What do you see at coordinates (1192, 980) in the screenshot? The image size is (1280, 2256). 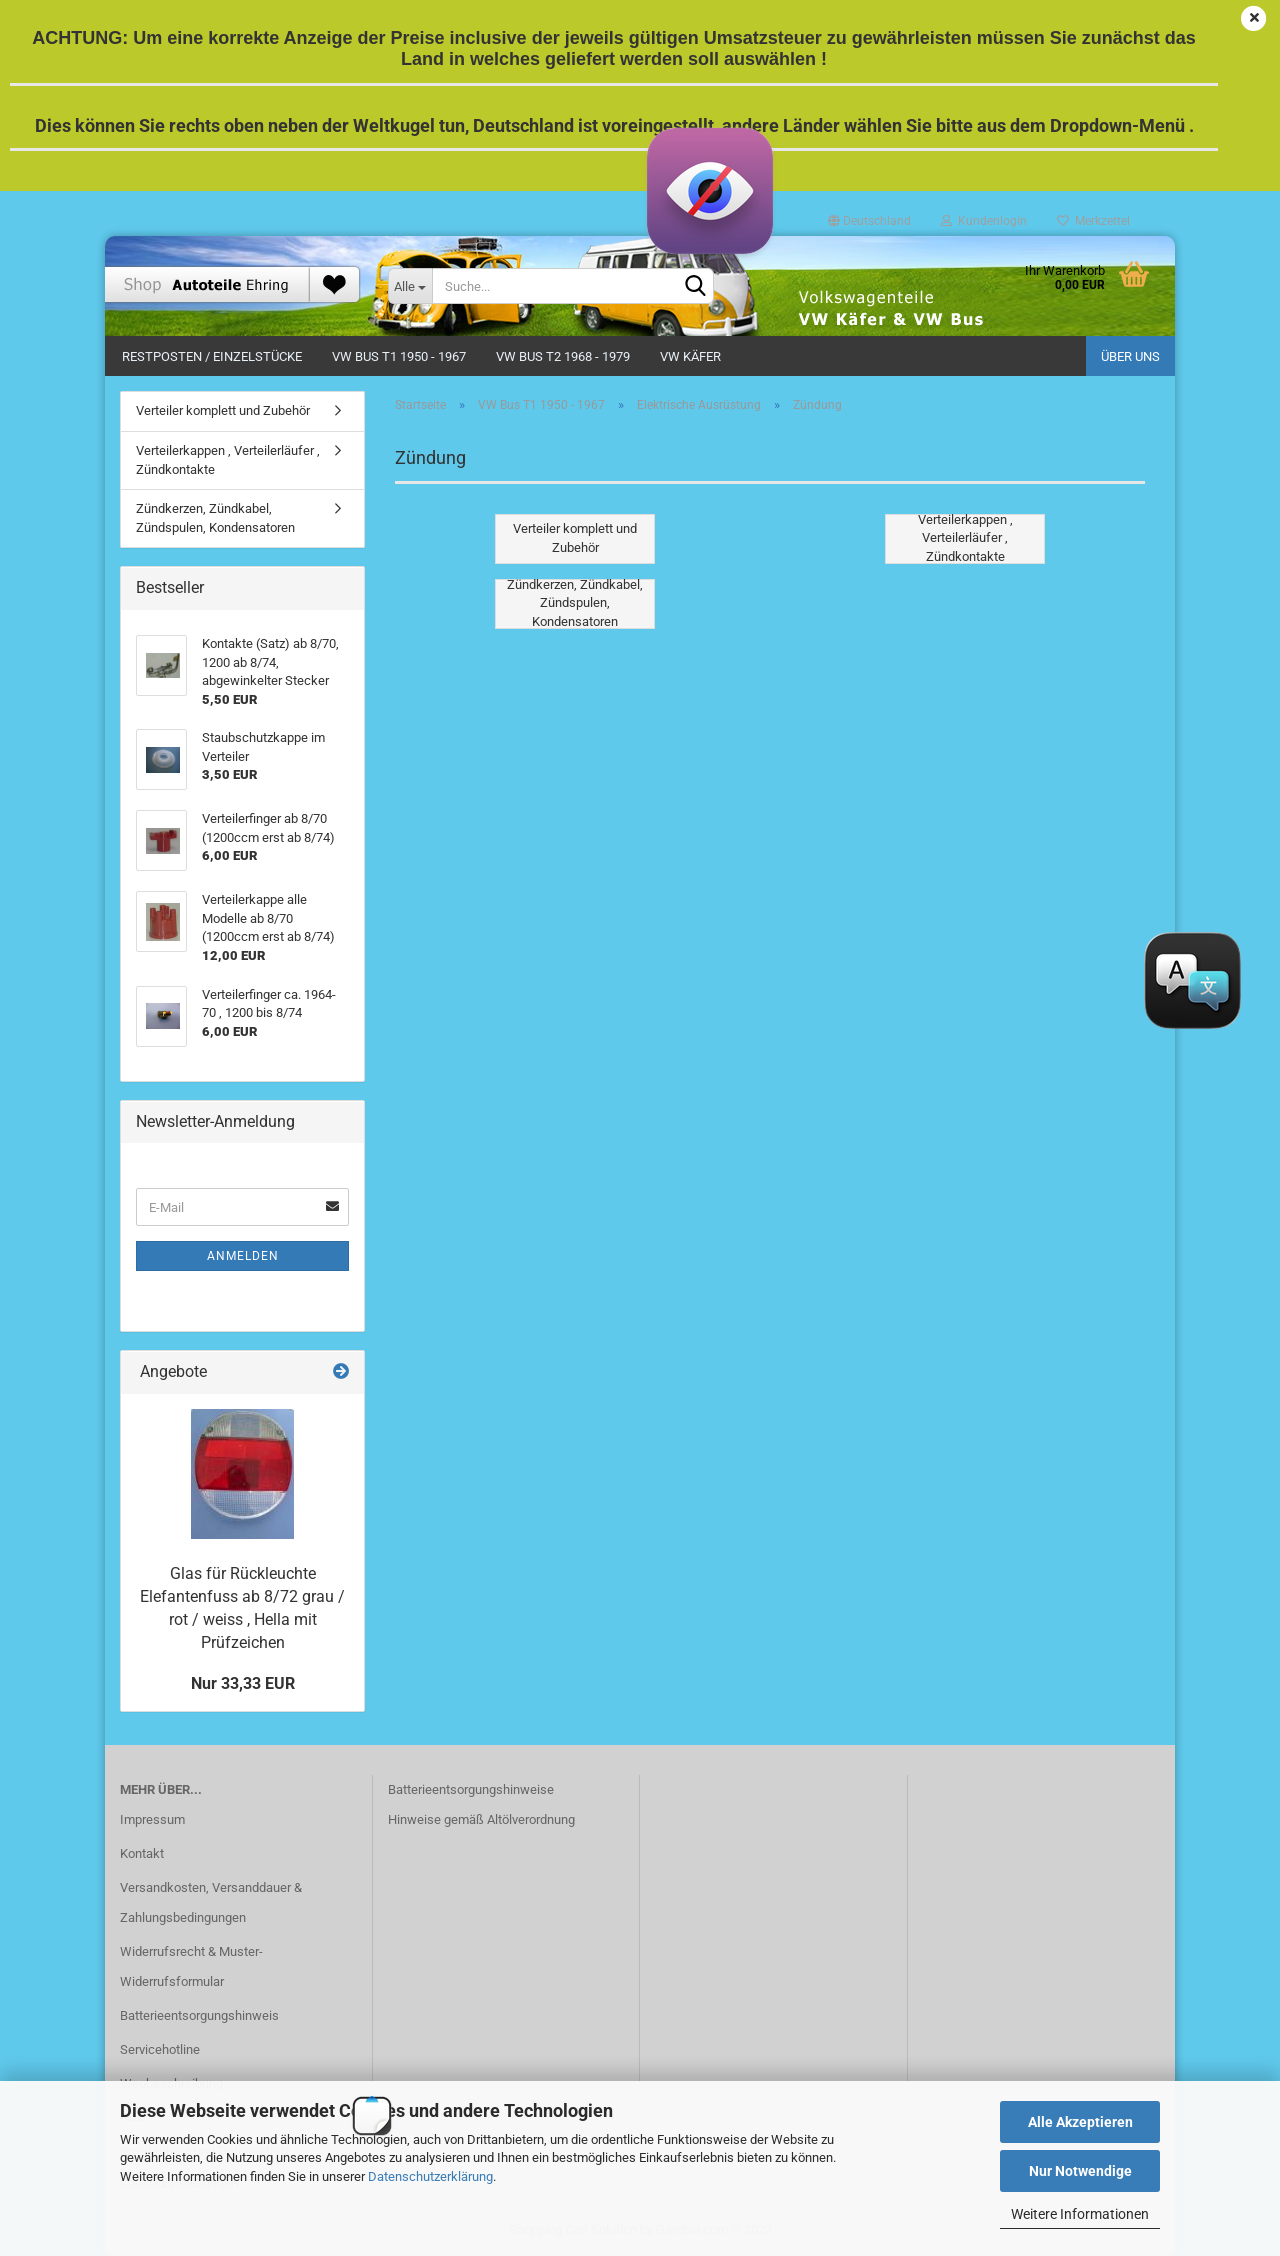 I see `open the translate app` at bounding box center [1192, 980].